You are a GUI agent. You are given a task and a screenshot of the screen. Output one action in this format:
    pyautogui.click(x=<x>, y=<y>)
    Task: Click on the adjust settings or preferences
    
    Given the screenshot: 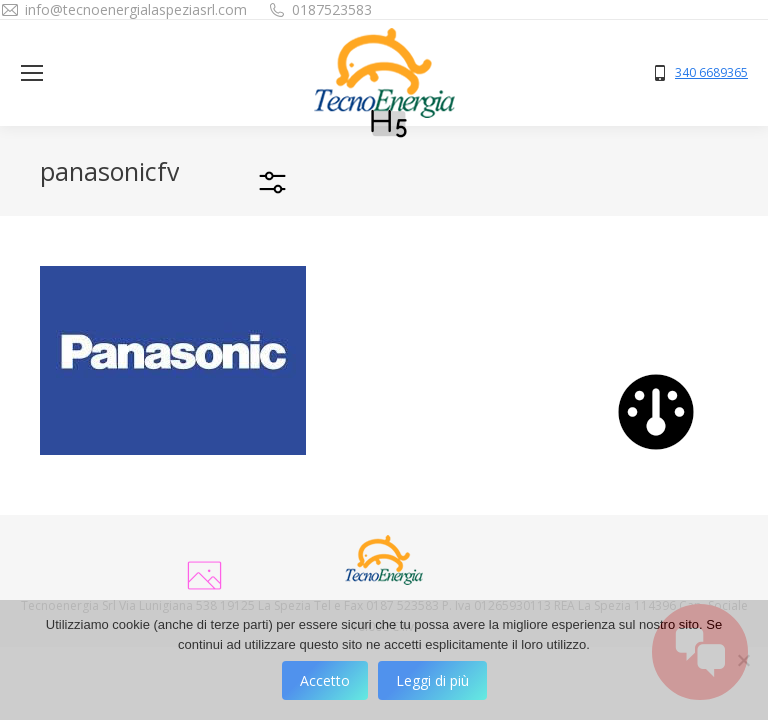 What is the action you would take?
    pyautogui.click(x=272, y=182)
    